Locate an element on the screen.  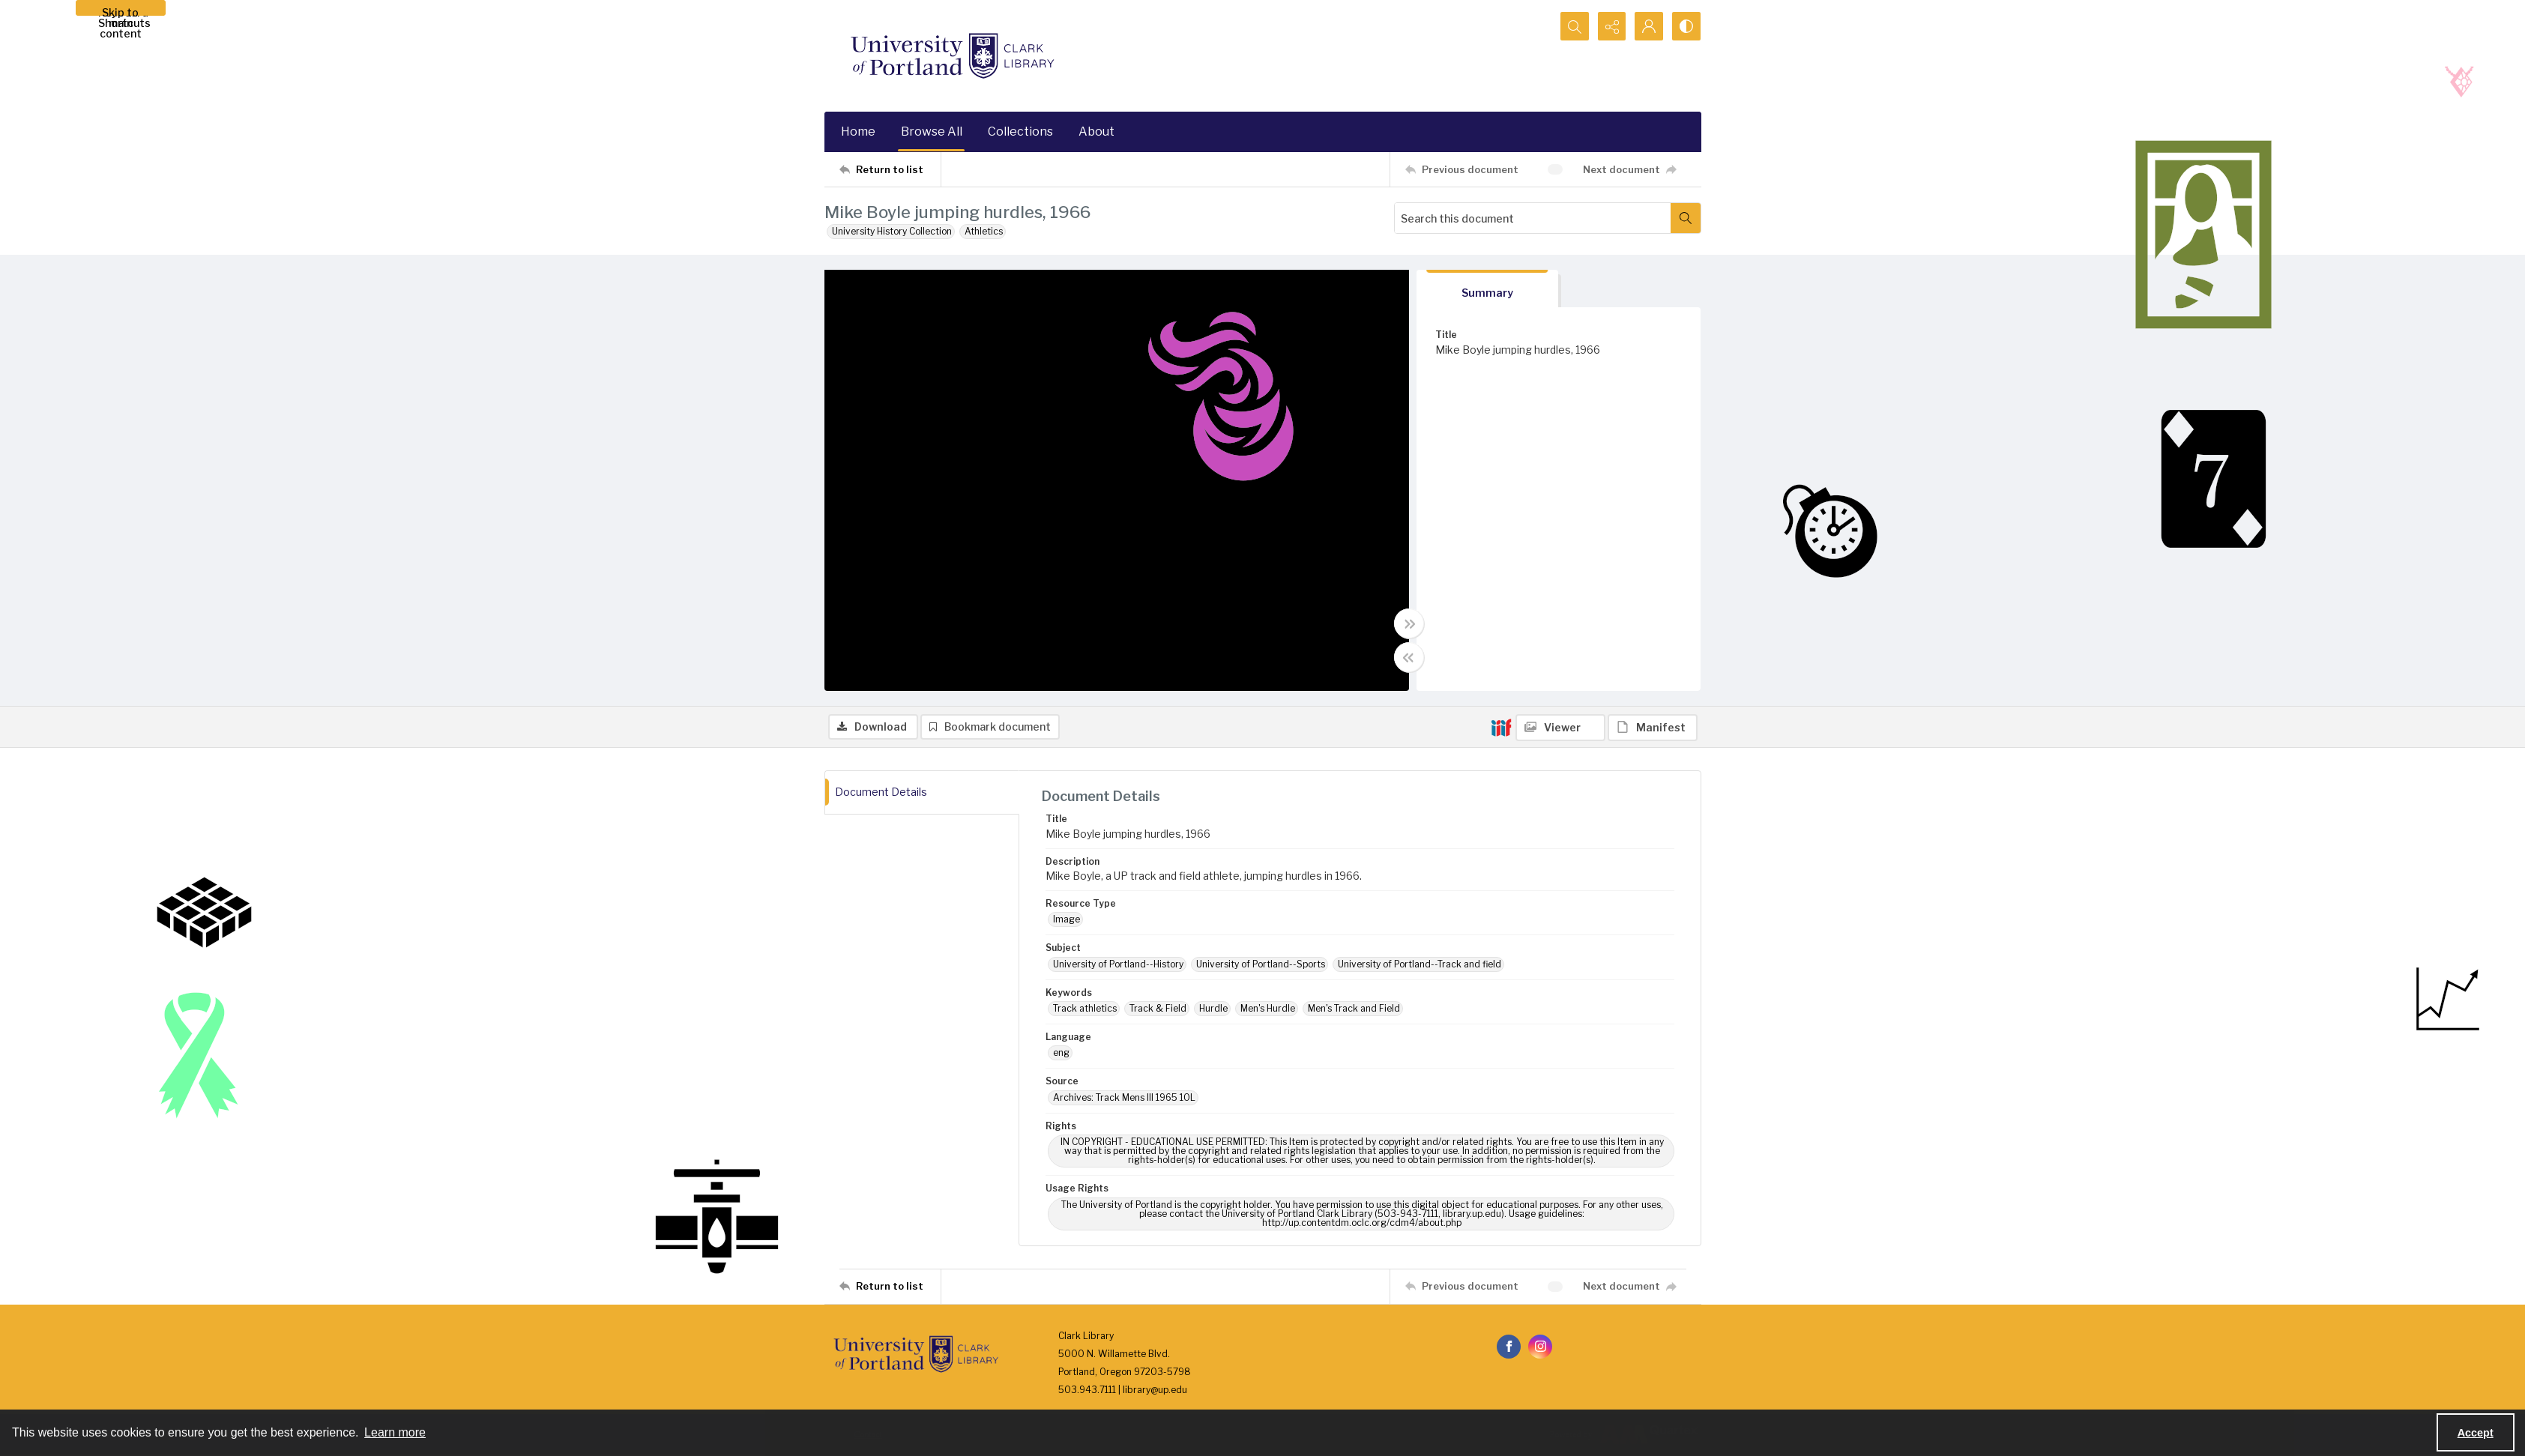
seven of diamonds playing card is located at coordinates (2213, 479).